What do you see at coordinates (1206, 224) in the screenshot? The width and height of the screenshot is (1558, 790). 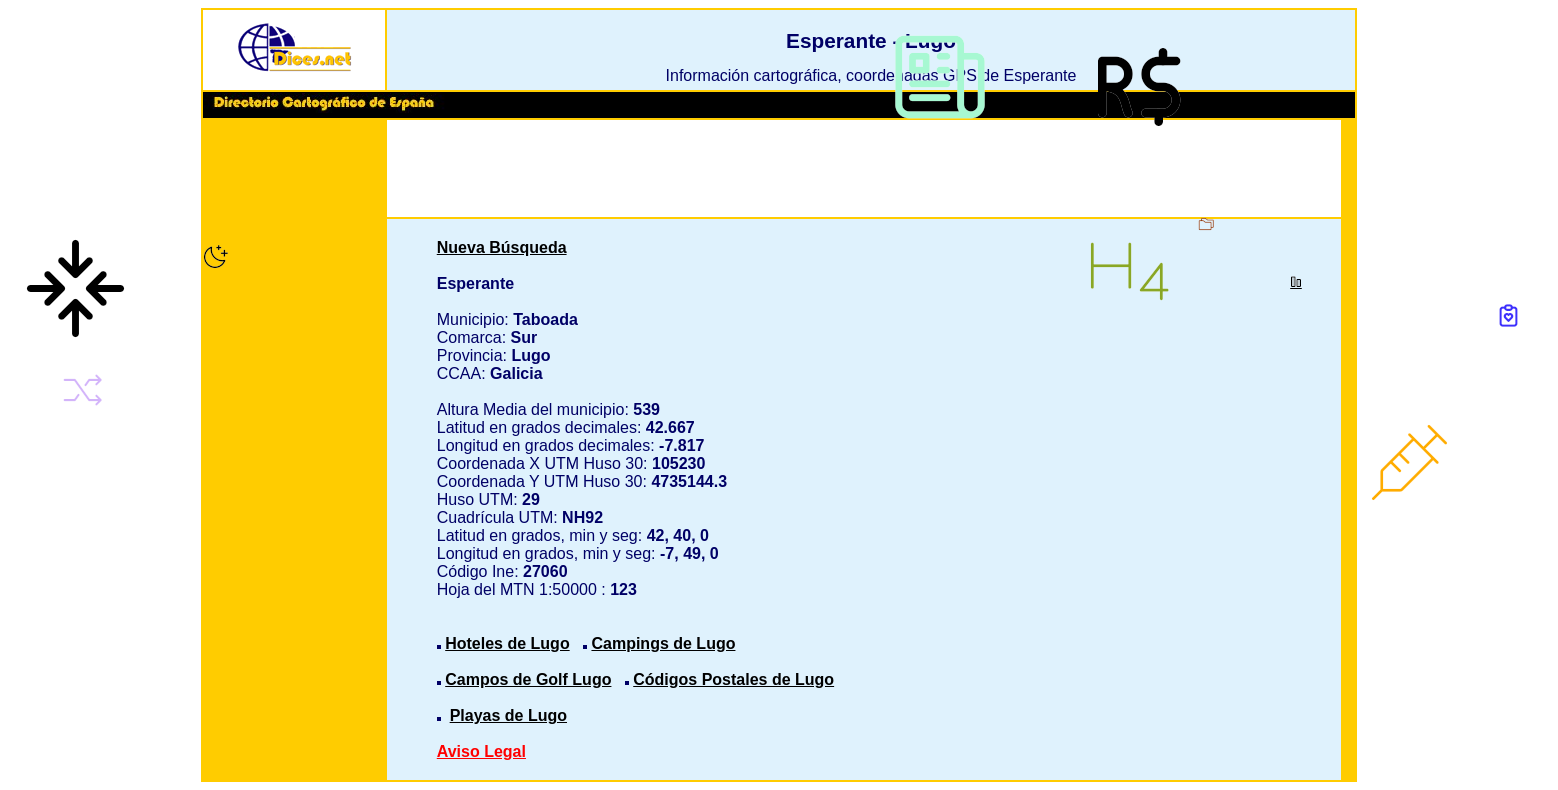 I see `browse all folders` at bounding box center [1206, 224].